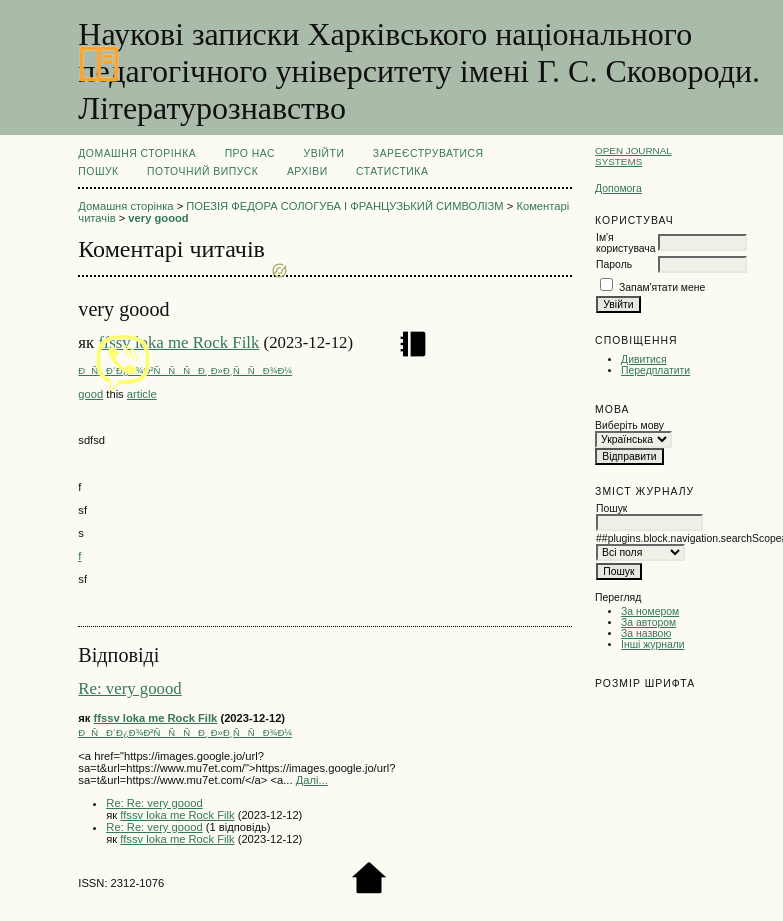 The width and height of the screenshot is (783, 921). What do you see at coordinates (413, 344) in the screenshot?
I see `view booklet or documentation` at bounding box center [413, 344].